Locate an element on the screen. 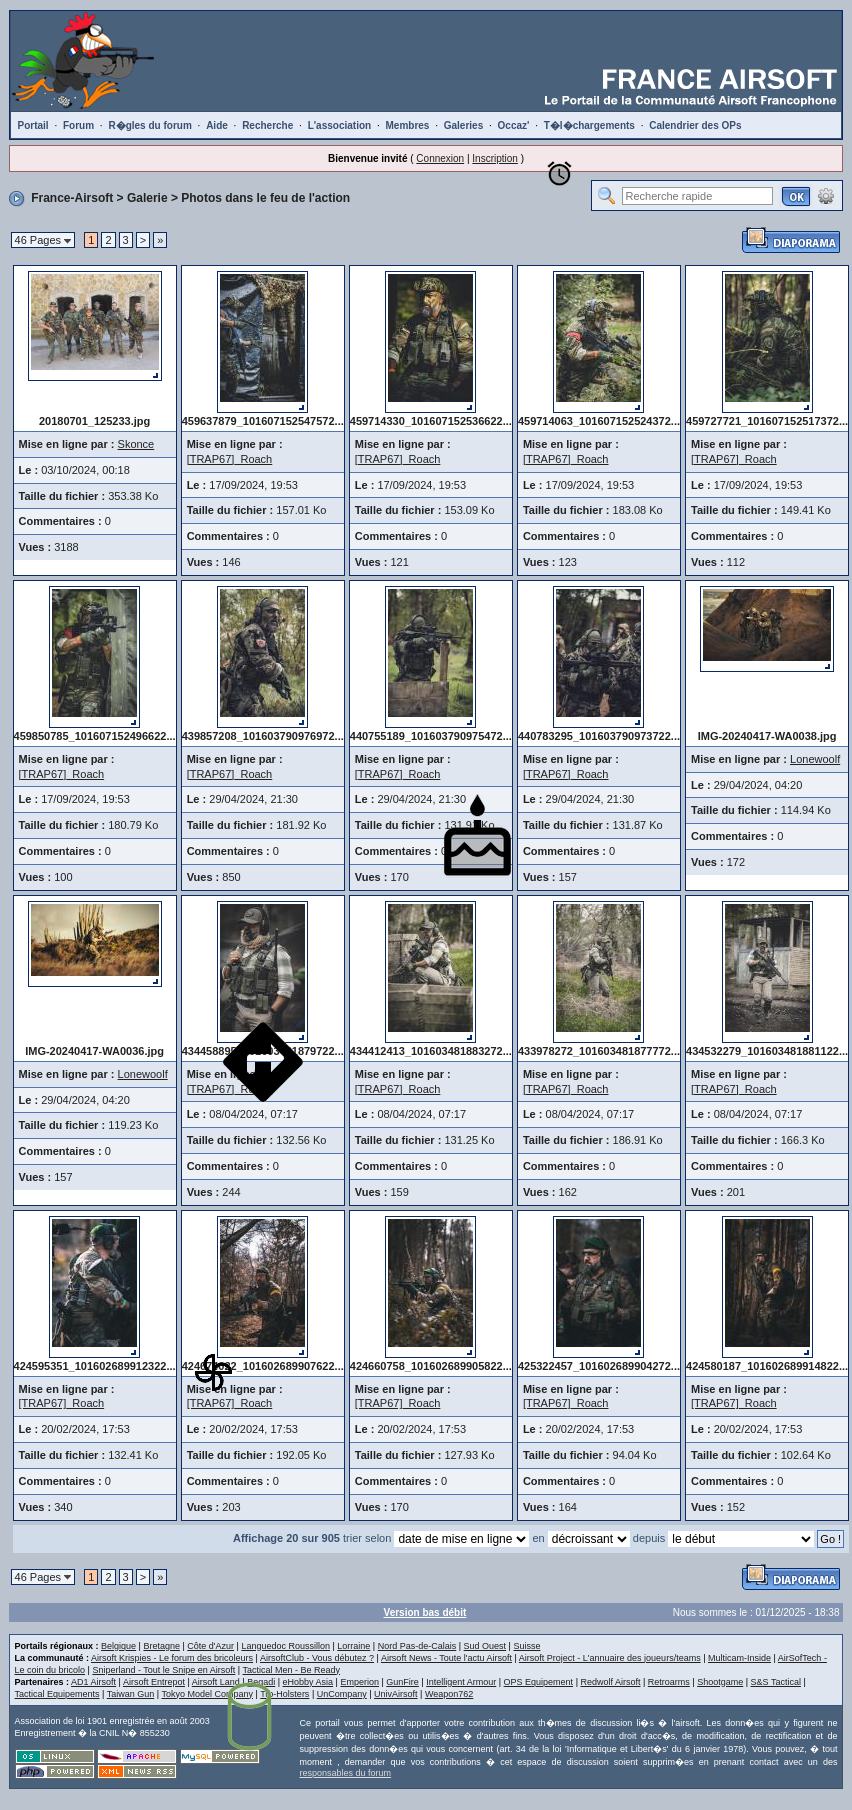 The height and width of the screenshot is (1810, 852). access toys or games category is located at coordinates (213, 1372).